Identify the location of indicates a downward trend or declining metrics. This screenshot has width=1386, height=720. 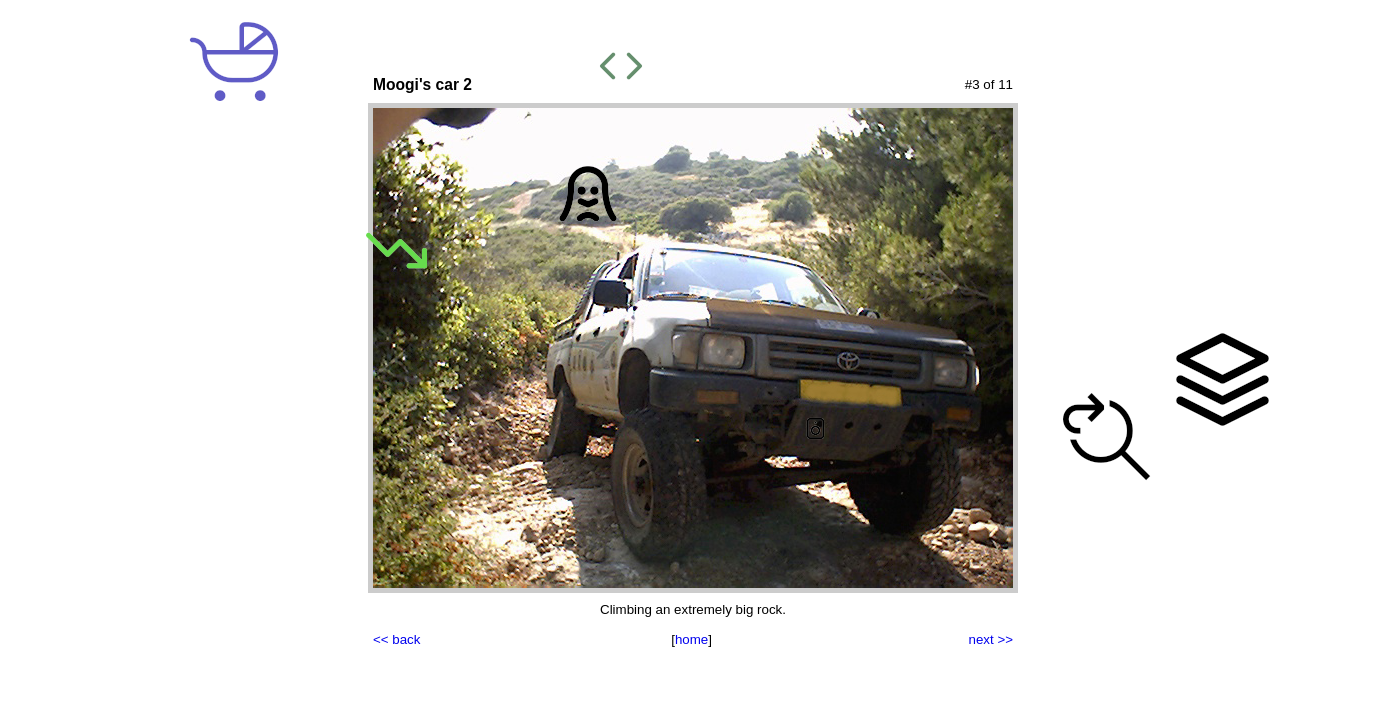
(396, 250).